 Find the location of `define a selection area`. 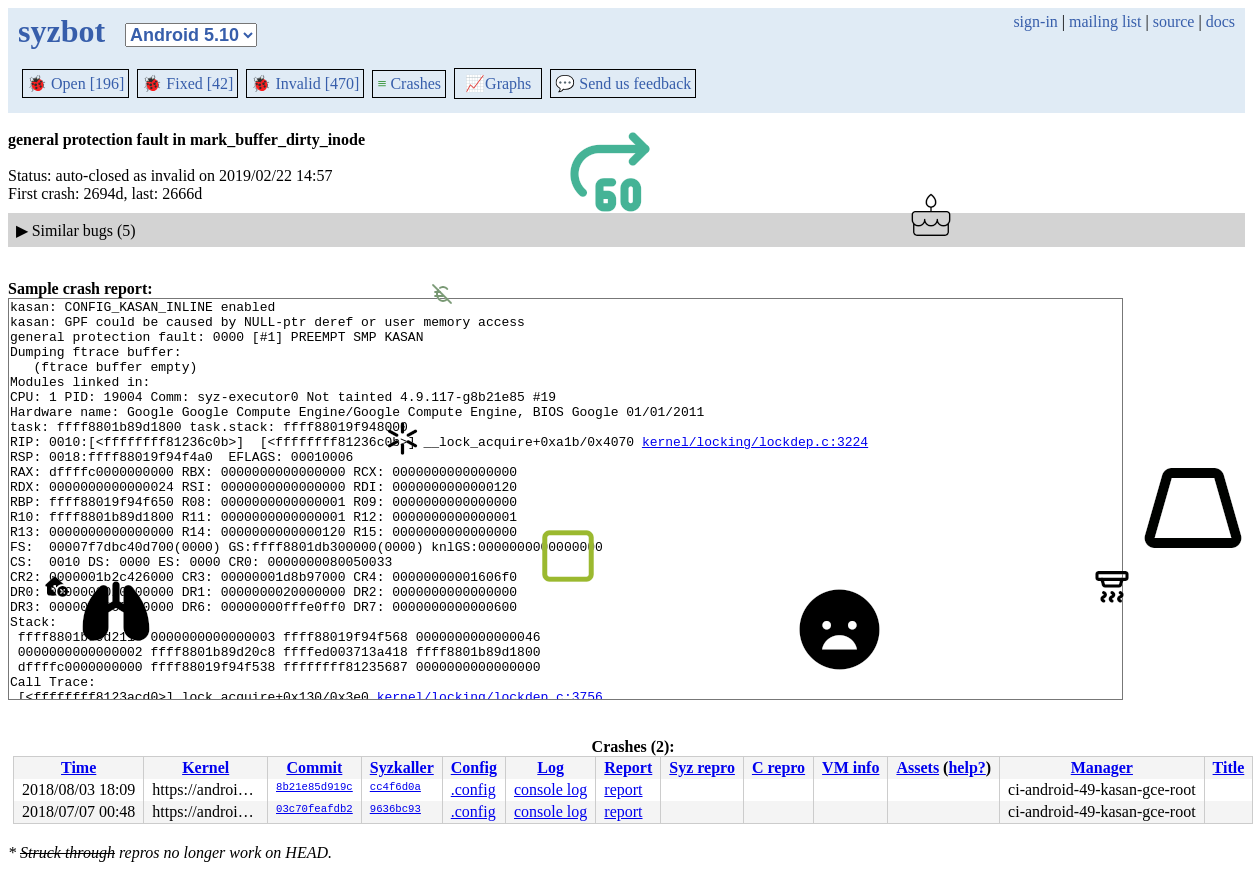

define a selection area is located at coordinates (568, 556).